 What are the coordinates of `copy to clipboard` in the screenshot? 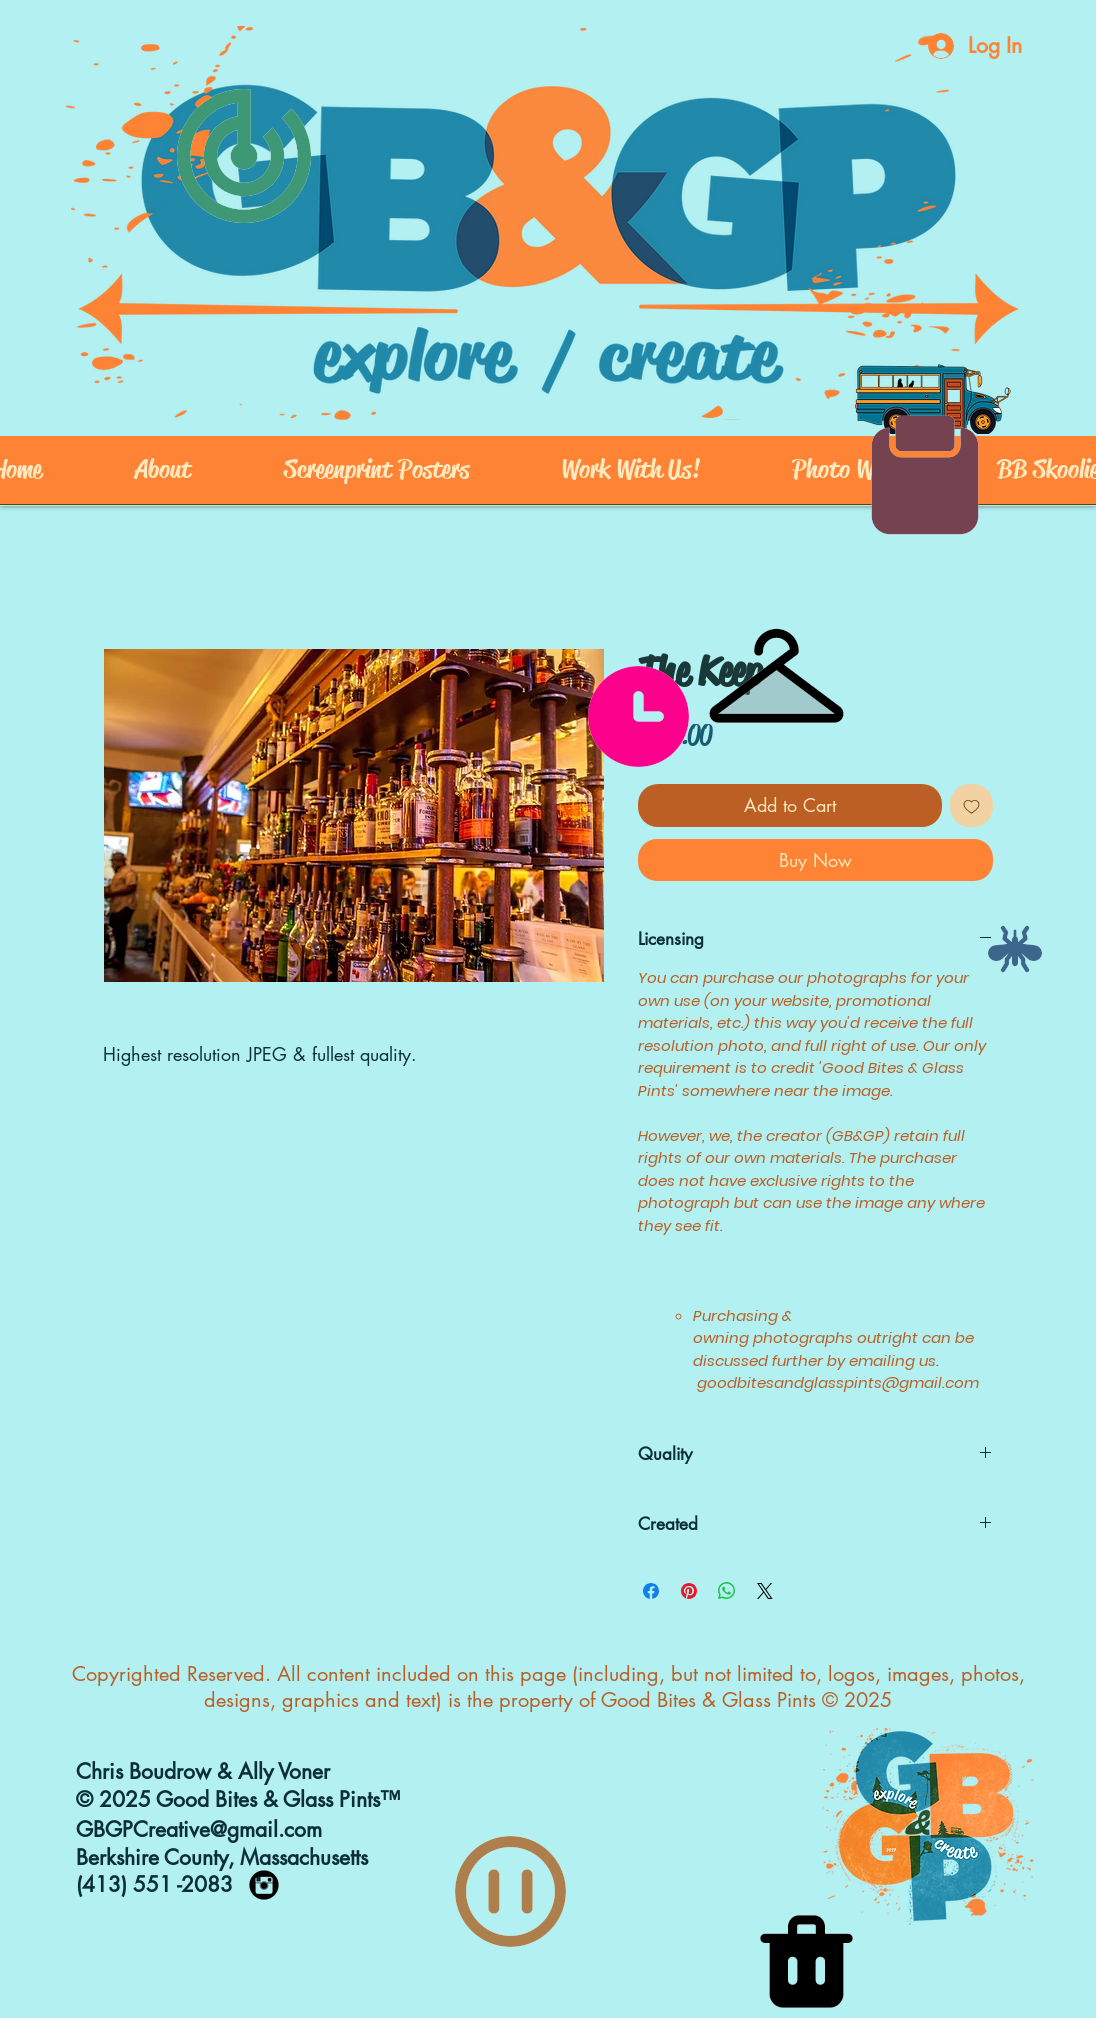 It's located at (925, 475).